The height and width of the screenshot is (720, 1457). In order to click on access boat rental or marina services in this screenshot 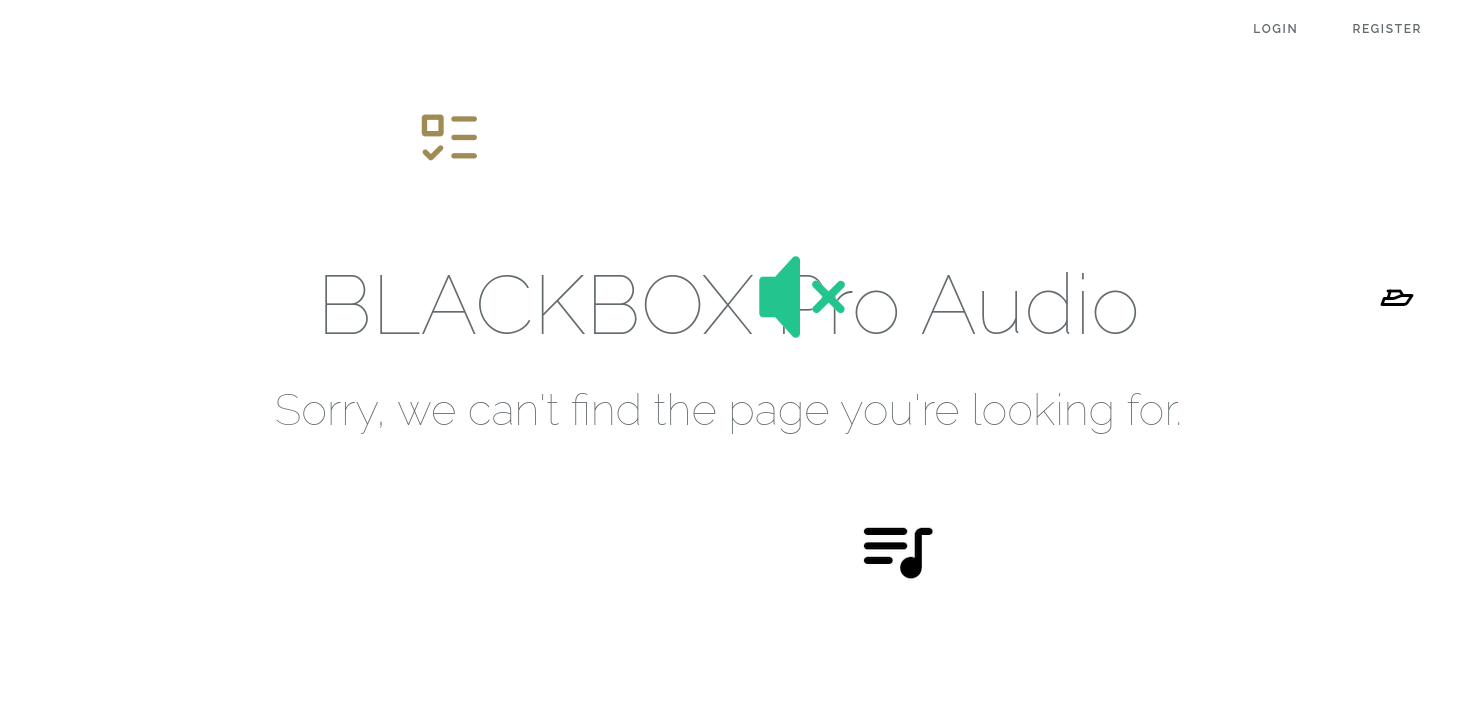, I will do `click(1397, 297)`.